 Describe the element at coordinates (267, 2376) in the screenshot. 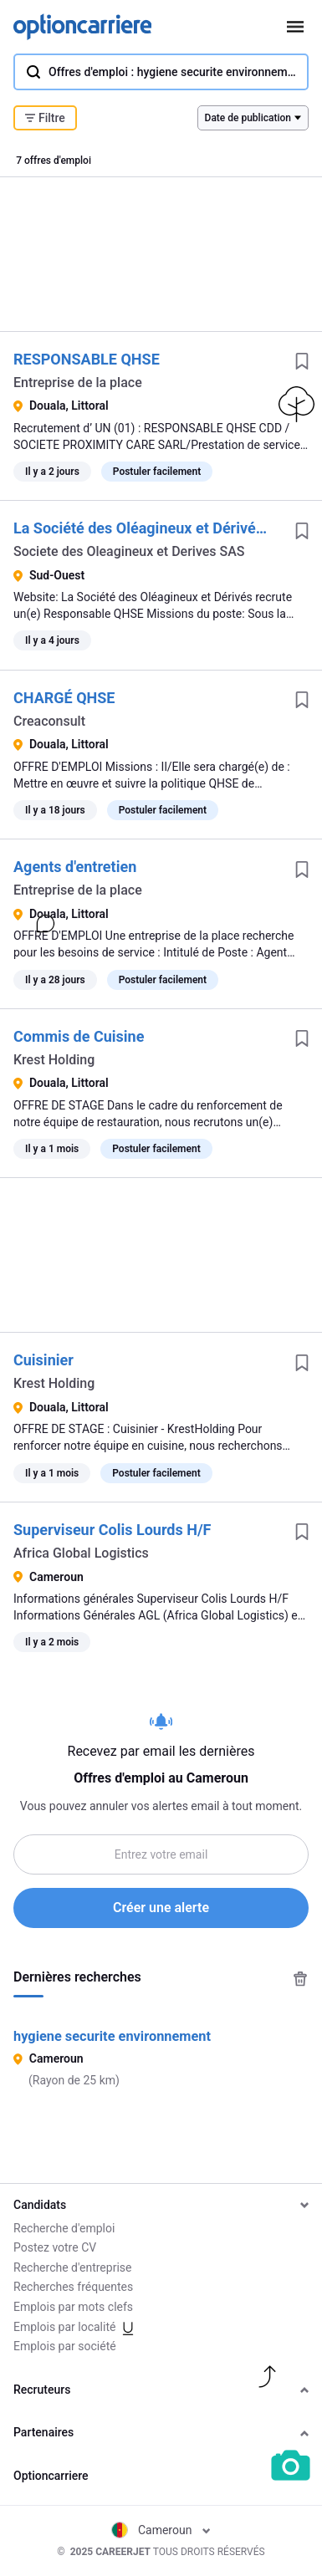

I see `go back and up in navigation` at that location.